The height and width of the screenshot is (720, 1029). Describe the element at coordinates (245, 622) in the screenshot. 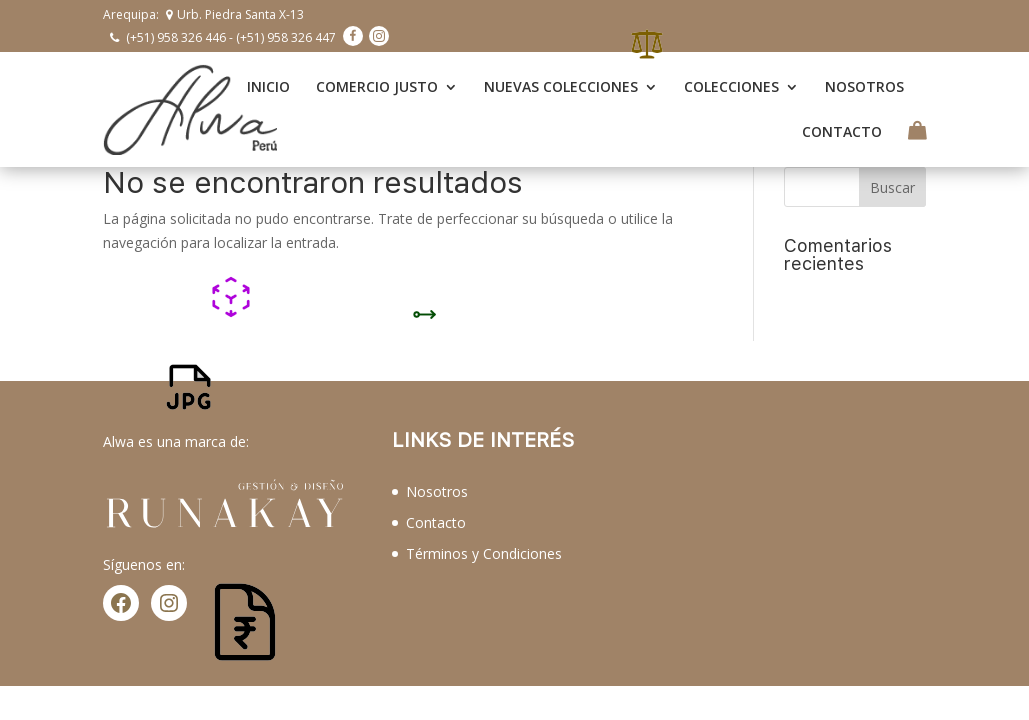

I see `view rupee payment document` at that location.